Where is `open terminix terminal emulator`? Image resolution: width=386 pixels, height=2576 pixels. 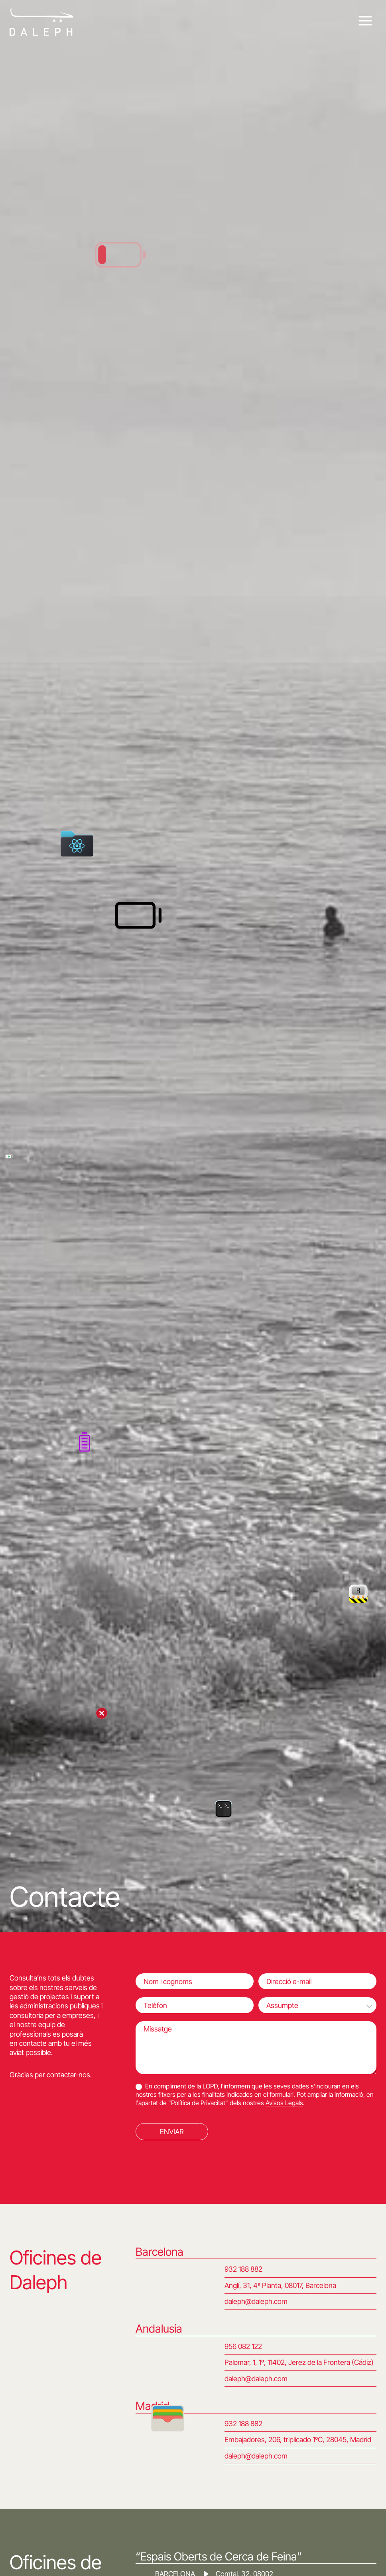
open terminix terminal emulator is located at coordinates (223, 1809).